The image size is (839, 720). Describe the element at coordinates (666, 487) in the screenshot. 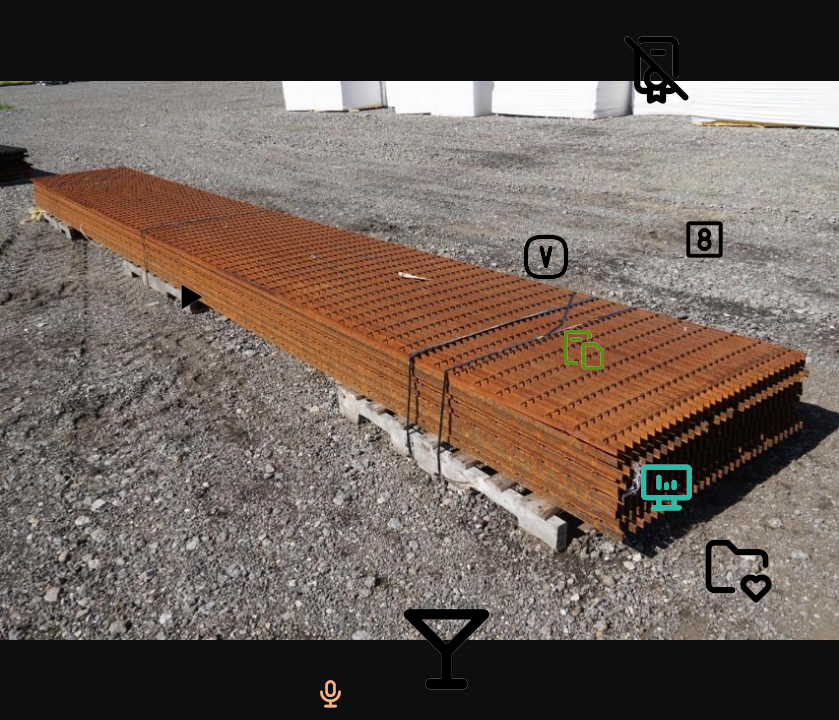

I see `view desktop analytics dashboard` at that location.